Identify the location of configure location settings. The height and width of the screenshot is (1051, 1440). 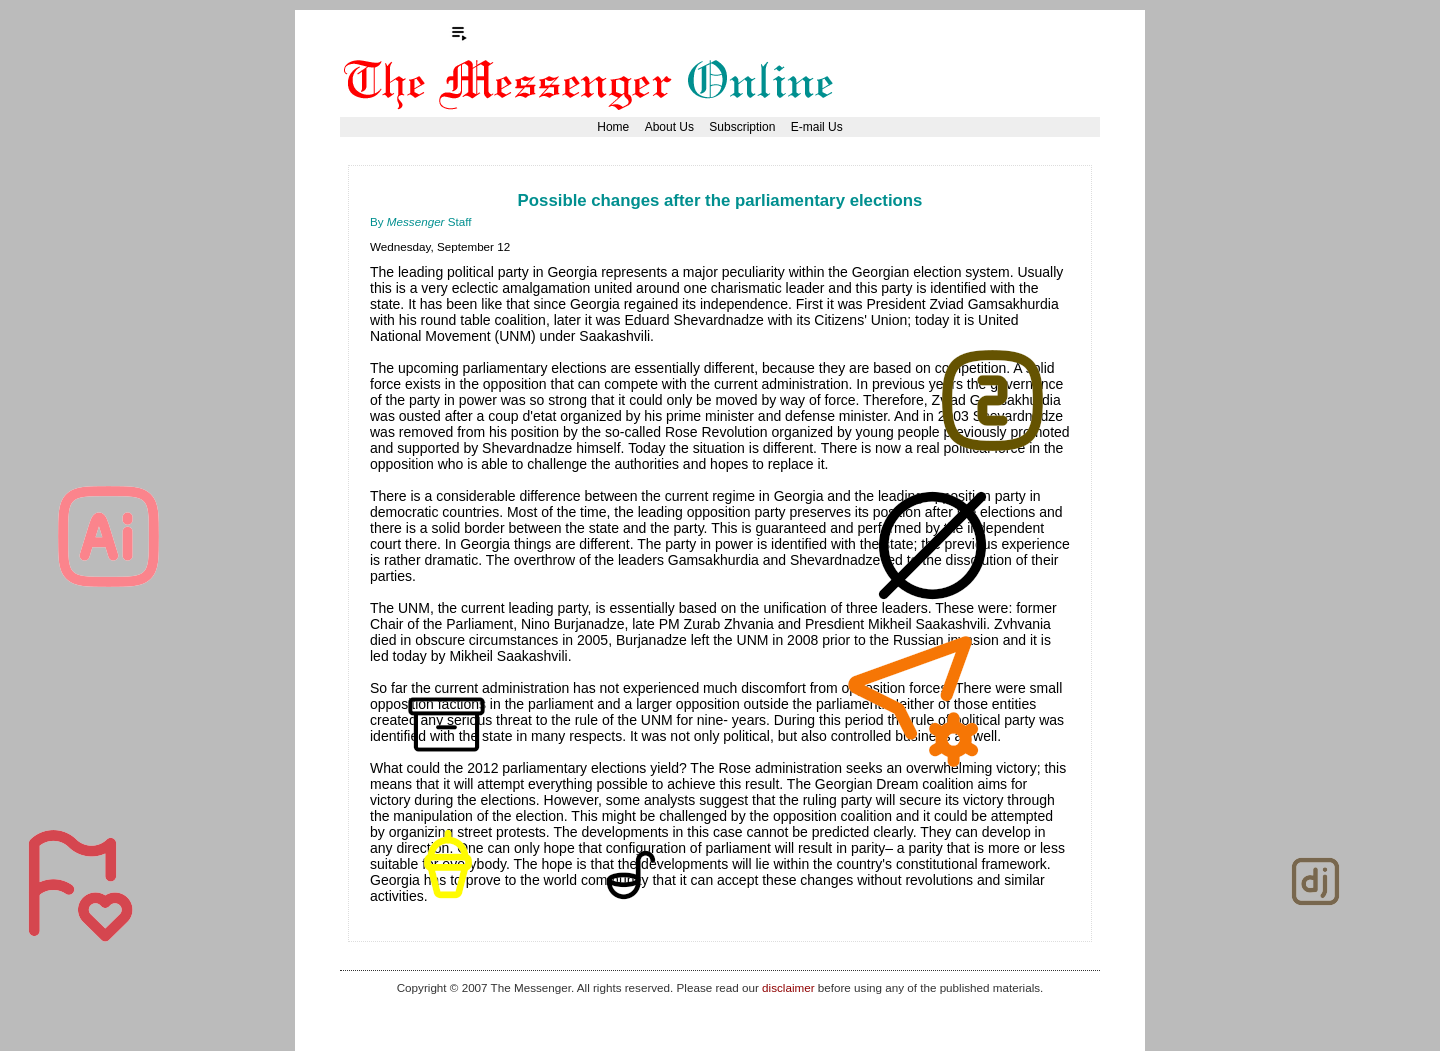
(911, 697).